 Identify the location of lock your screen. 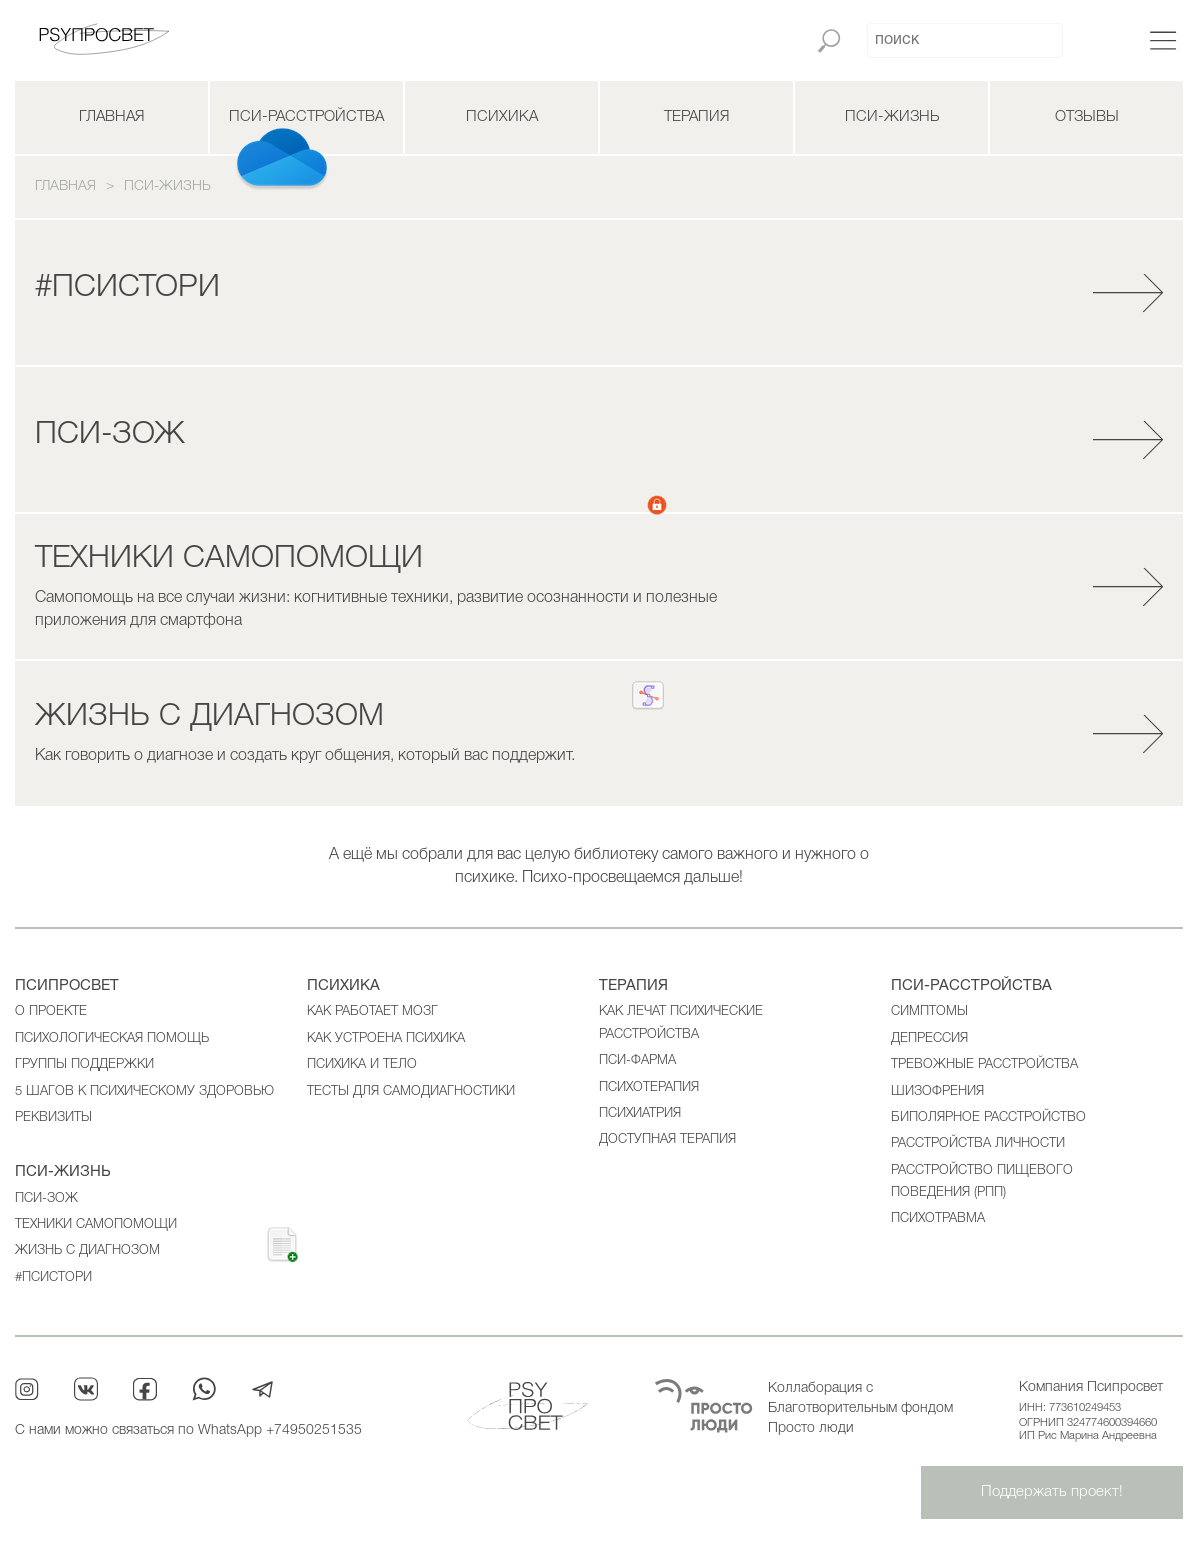
(657, 505).